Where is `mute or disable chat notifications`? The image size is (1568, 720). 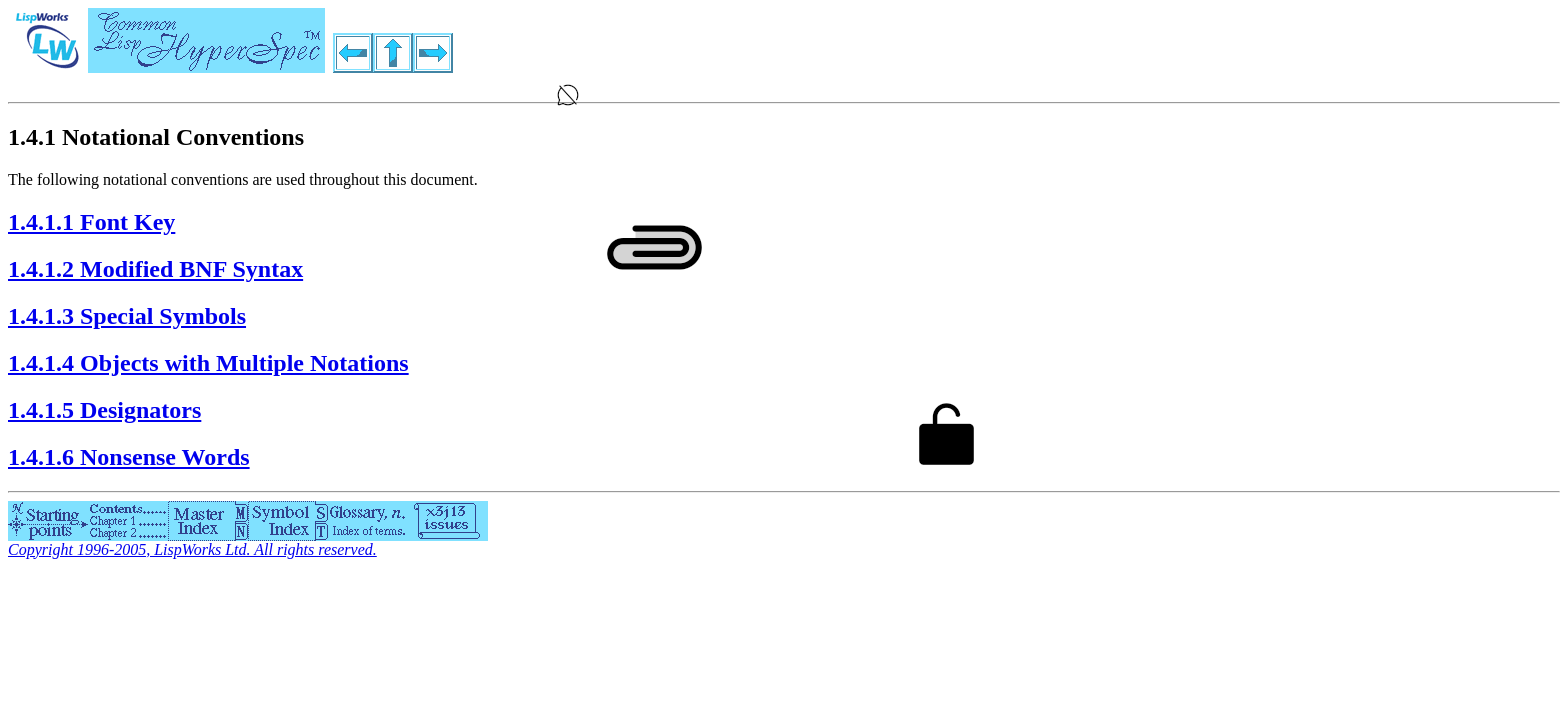
mute or disable chat notifications is located at coordinates (568, 95).